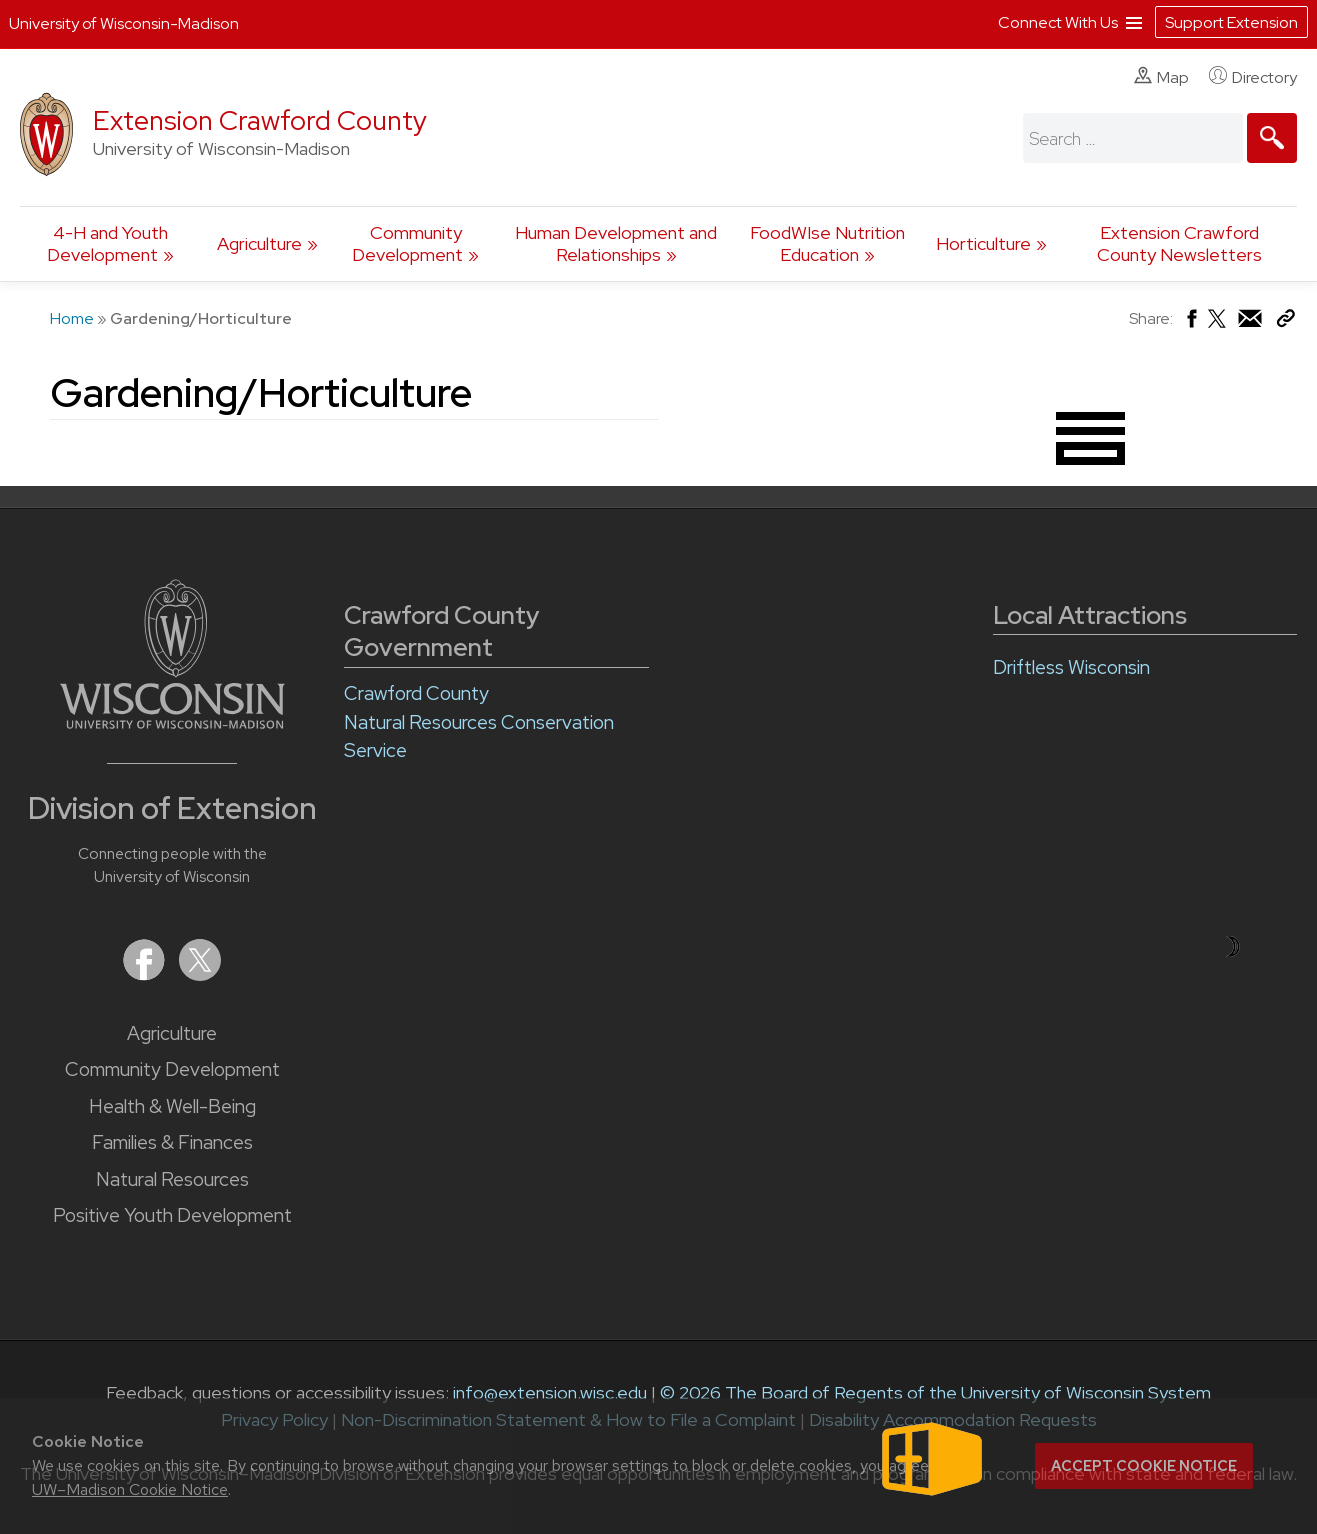 The width and height of the screenshot is (1317, 1534). Describe the element at coordinates (1090, 438) in the screenshot. I see `split view horizontally` at that location.